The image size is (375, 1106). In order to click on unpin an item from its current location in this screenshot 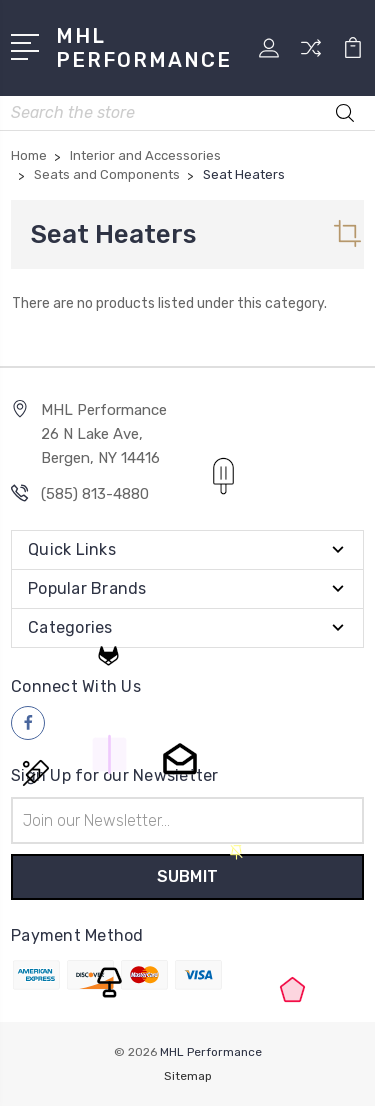, I will do `click(236, 851)`.